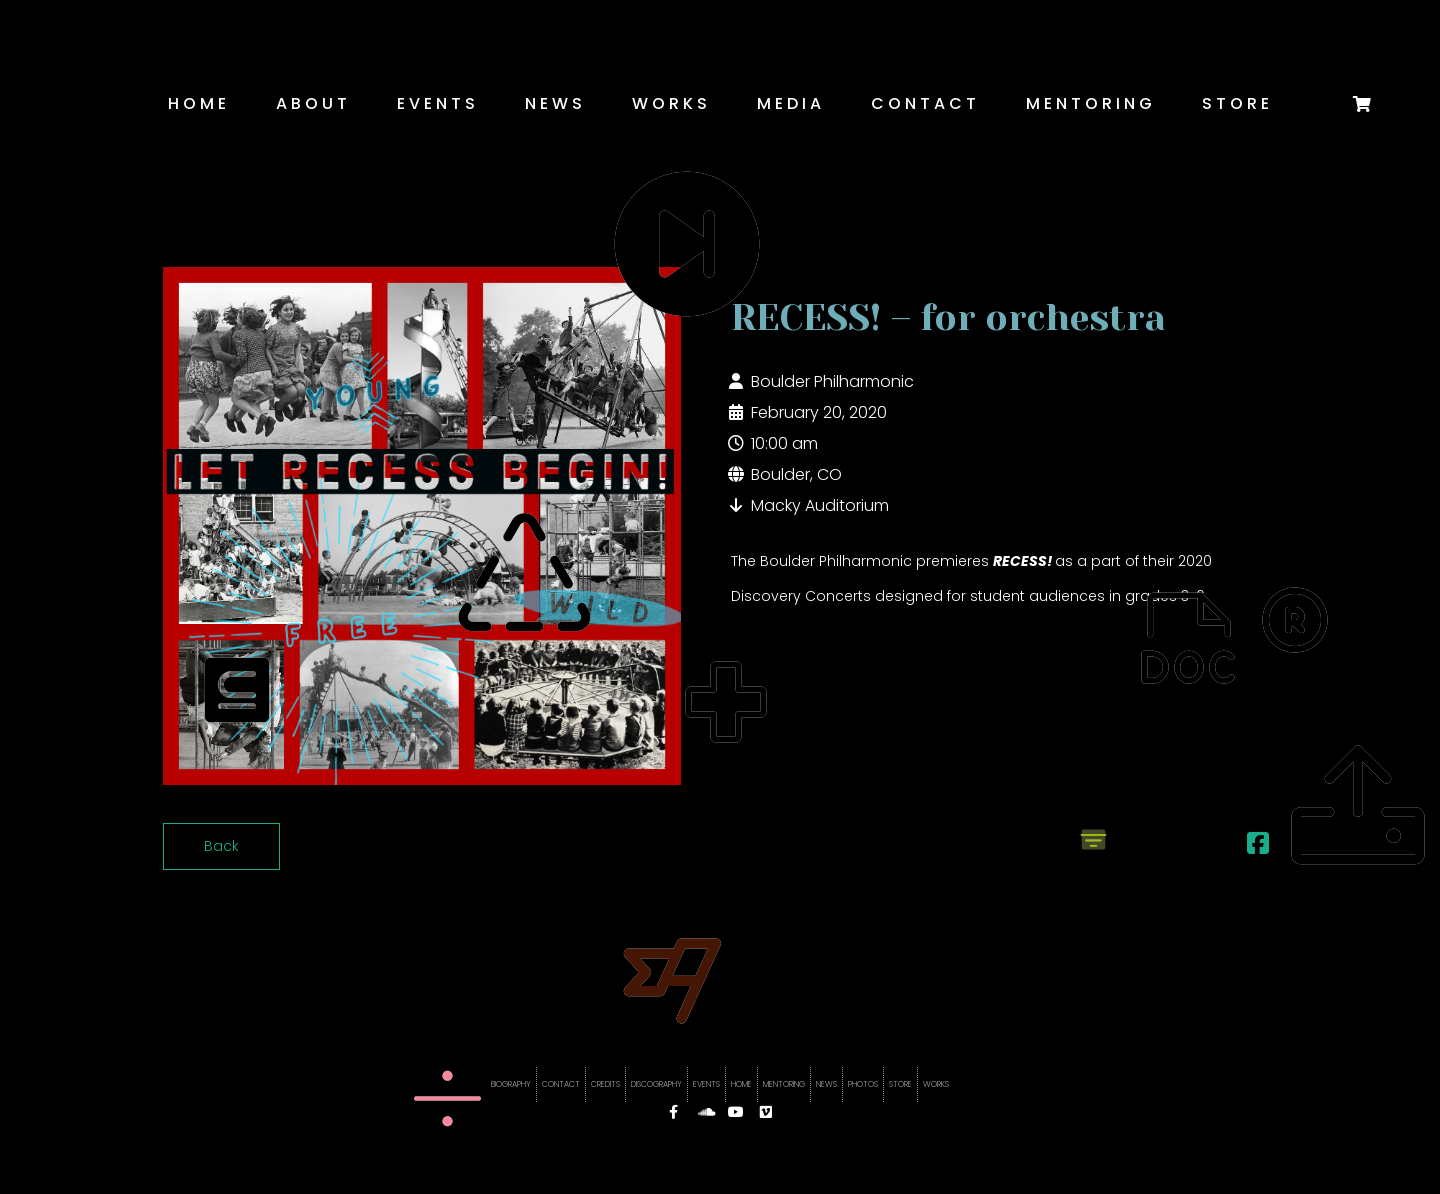 The width and height of the screenshot is (1440, 1194). What do you see at coordinates (726, 702) in the screenshot?
I see `access health or medical information` at bounding box center [726, 702].